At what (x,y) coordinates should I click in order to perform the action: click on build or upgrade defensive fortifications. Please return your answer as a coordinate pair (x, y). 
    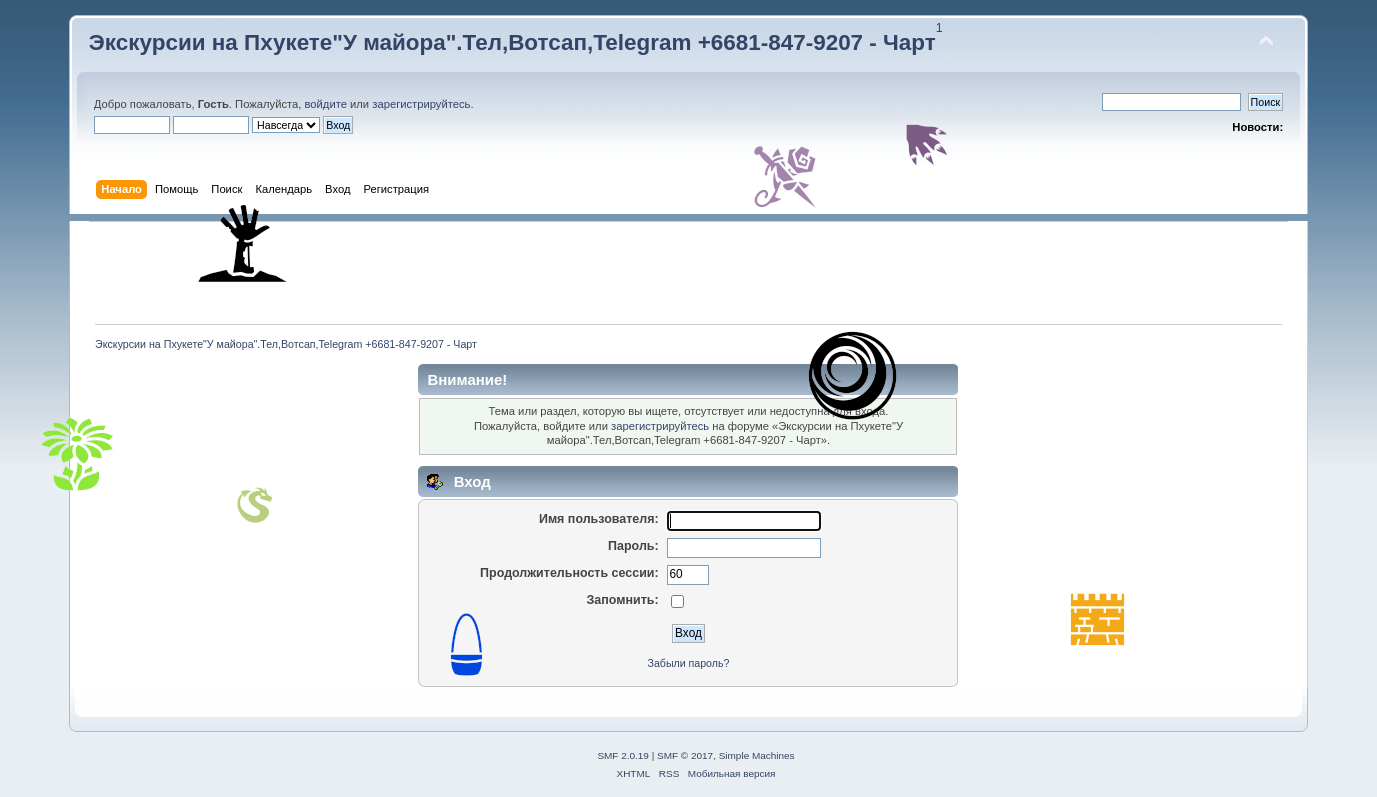
    Looking at the image, I should click on (1097, 618).